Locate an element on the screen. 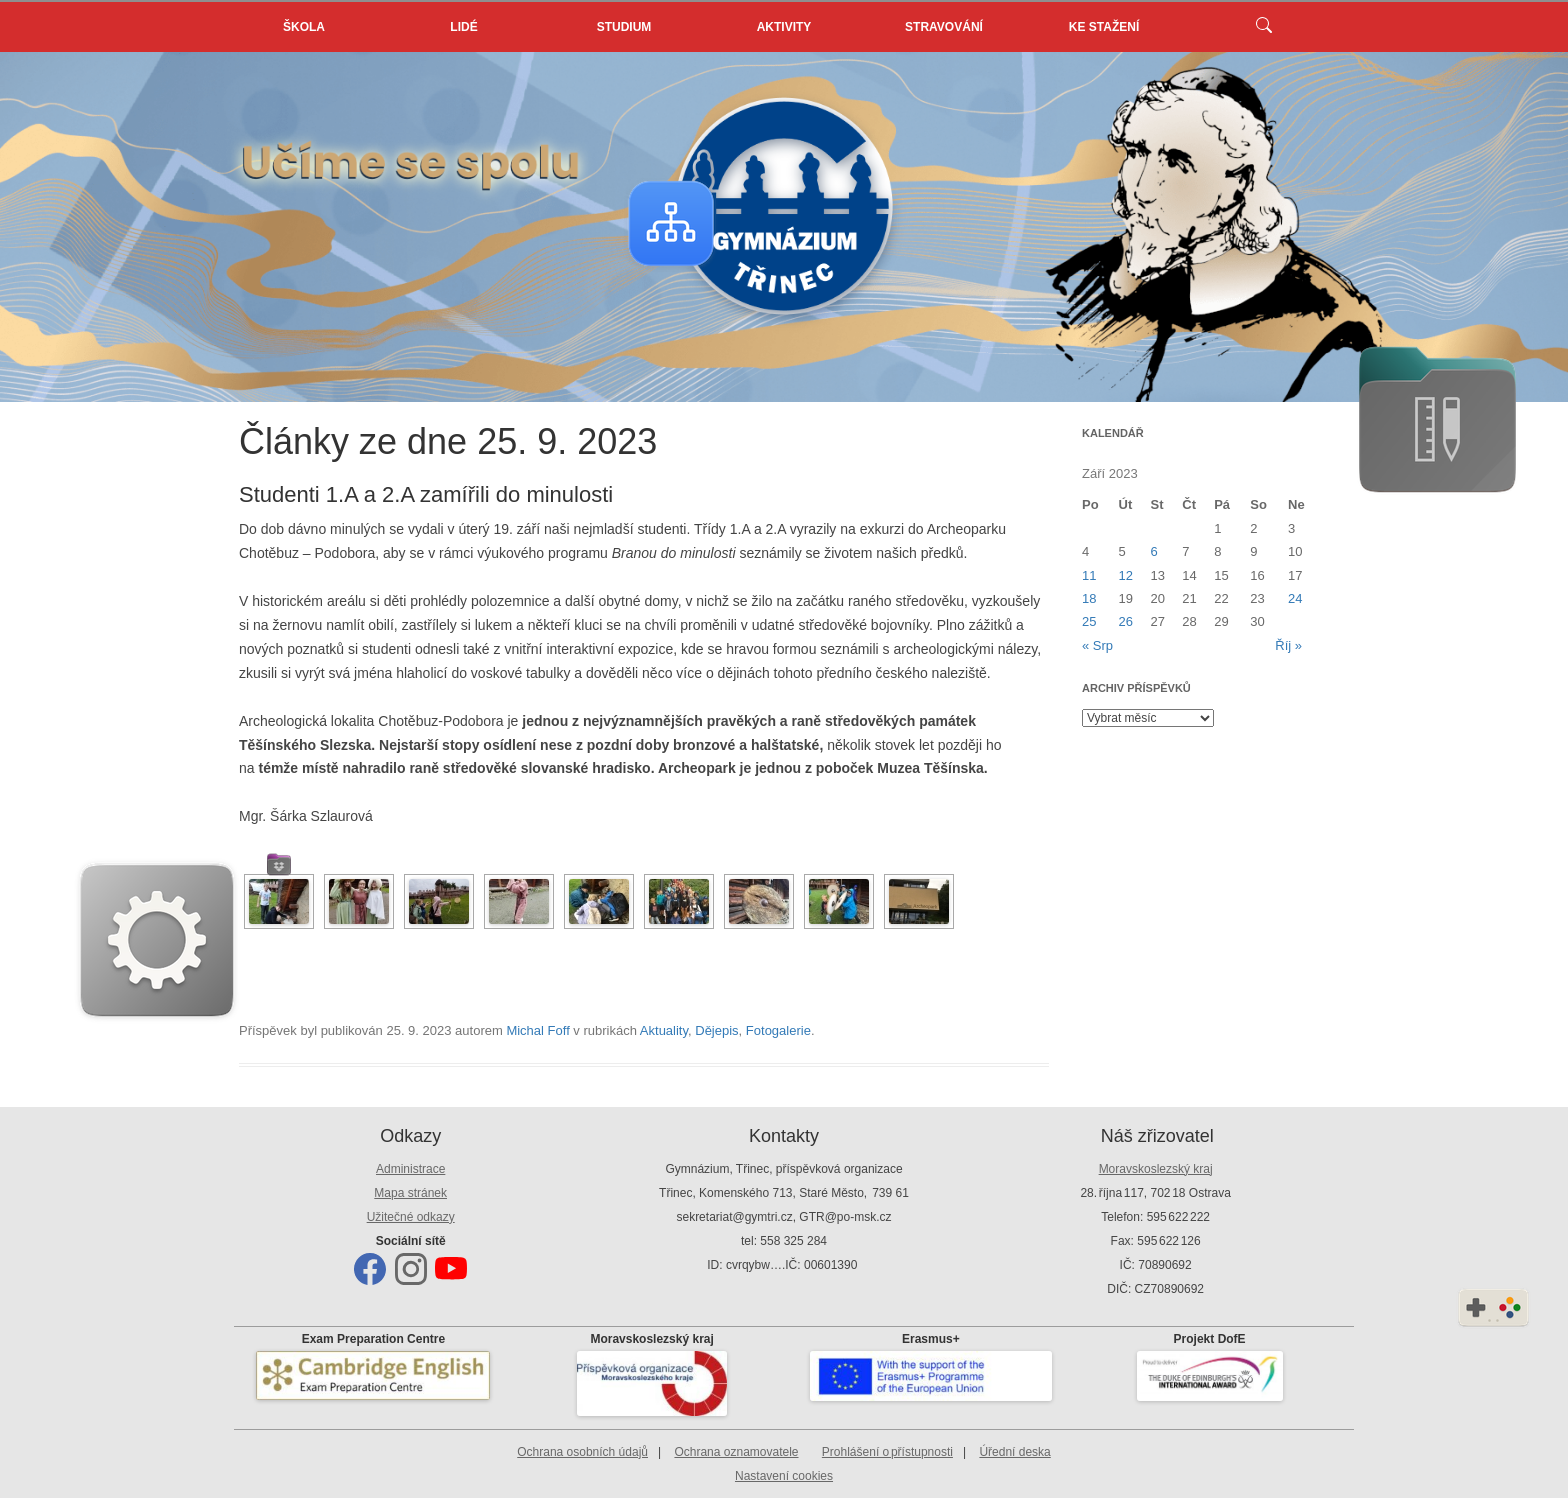  indicates a connected game controller is located at coordinates (1493, 1307).